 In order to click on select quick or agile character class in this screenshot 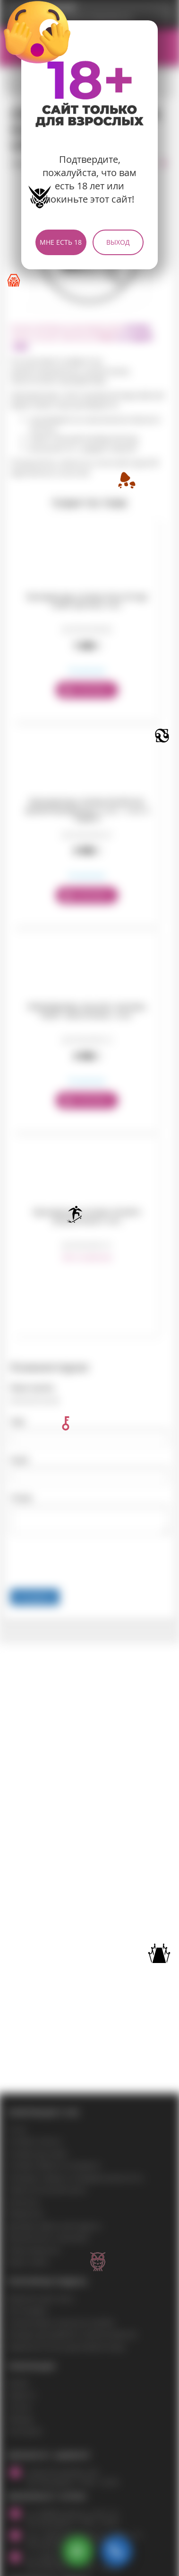, I will do `click(40, 197)`.